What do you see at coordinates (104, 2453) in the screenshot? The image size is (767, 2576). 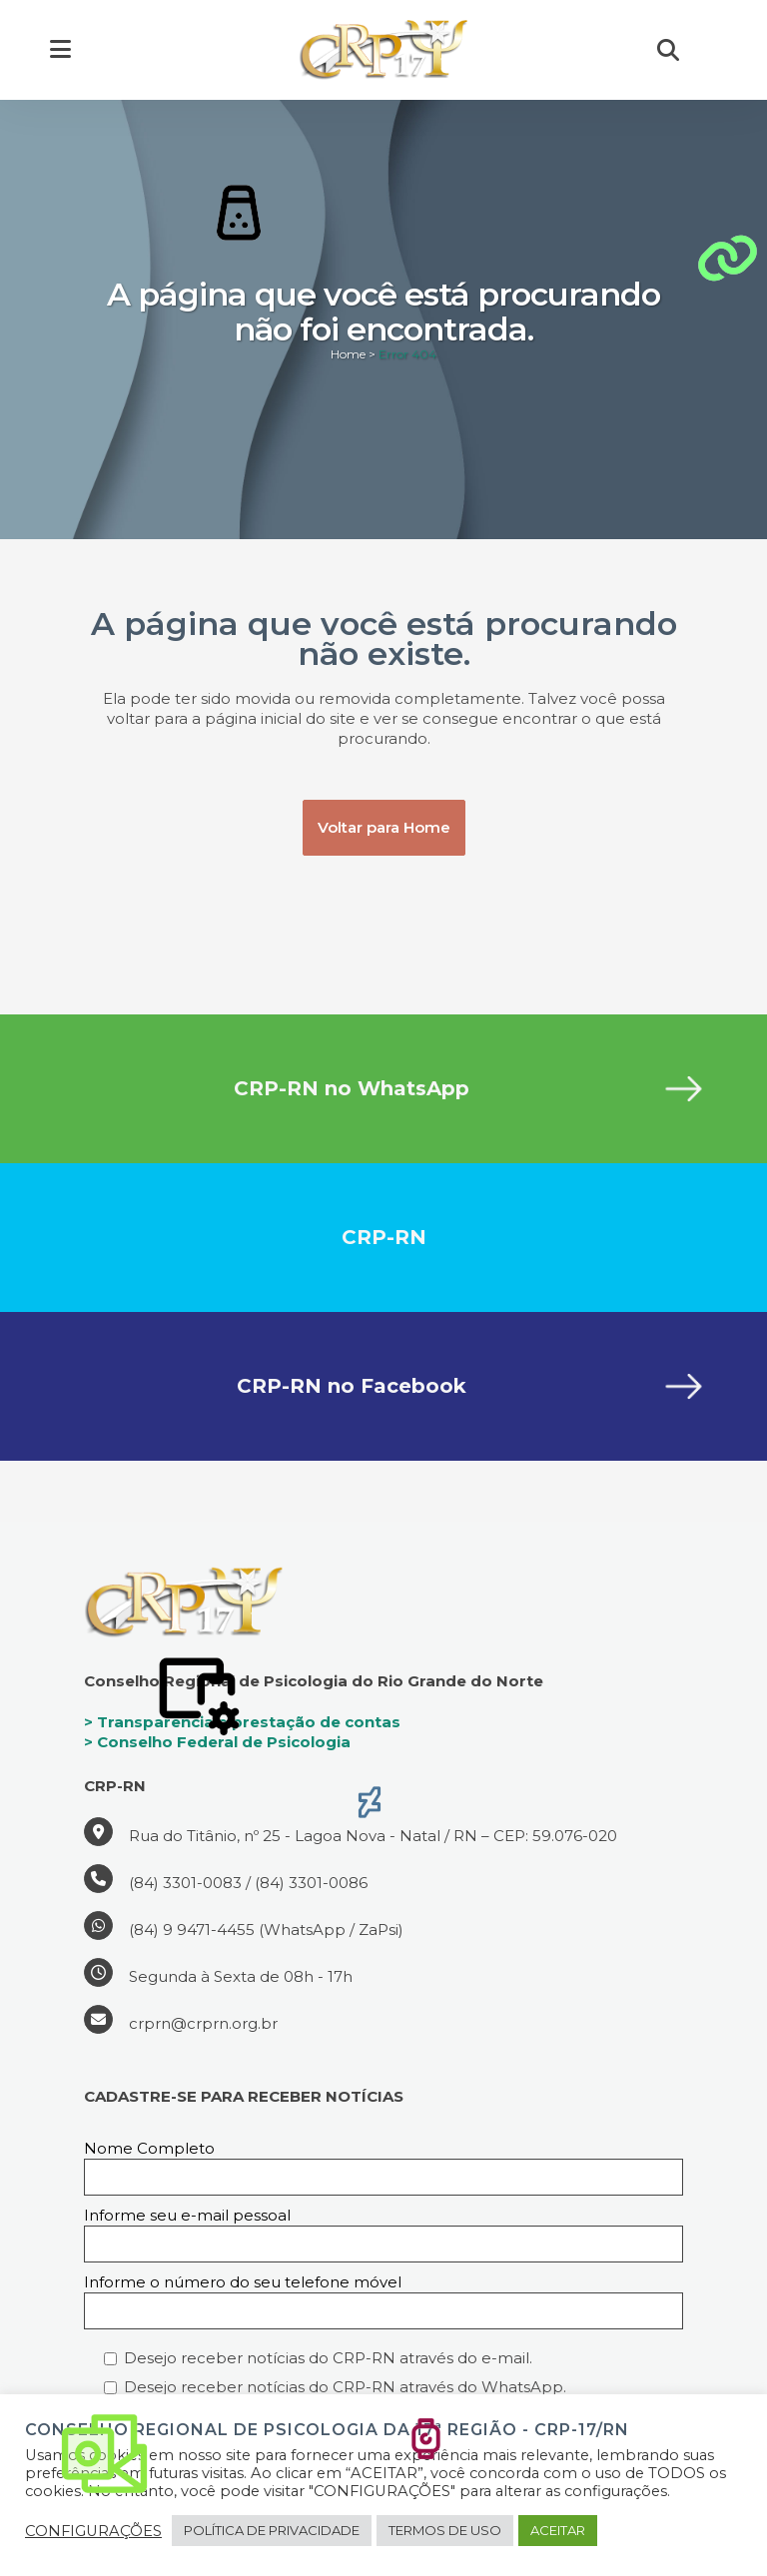 I see `open microsoft outlook email app` at bounding box center [104, 2453].